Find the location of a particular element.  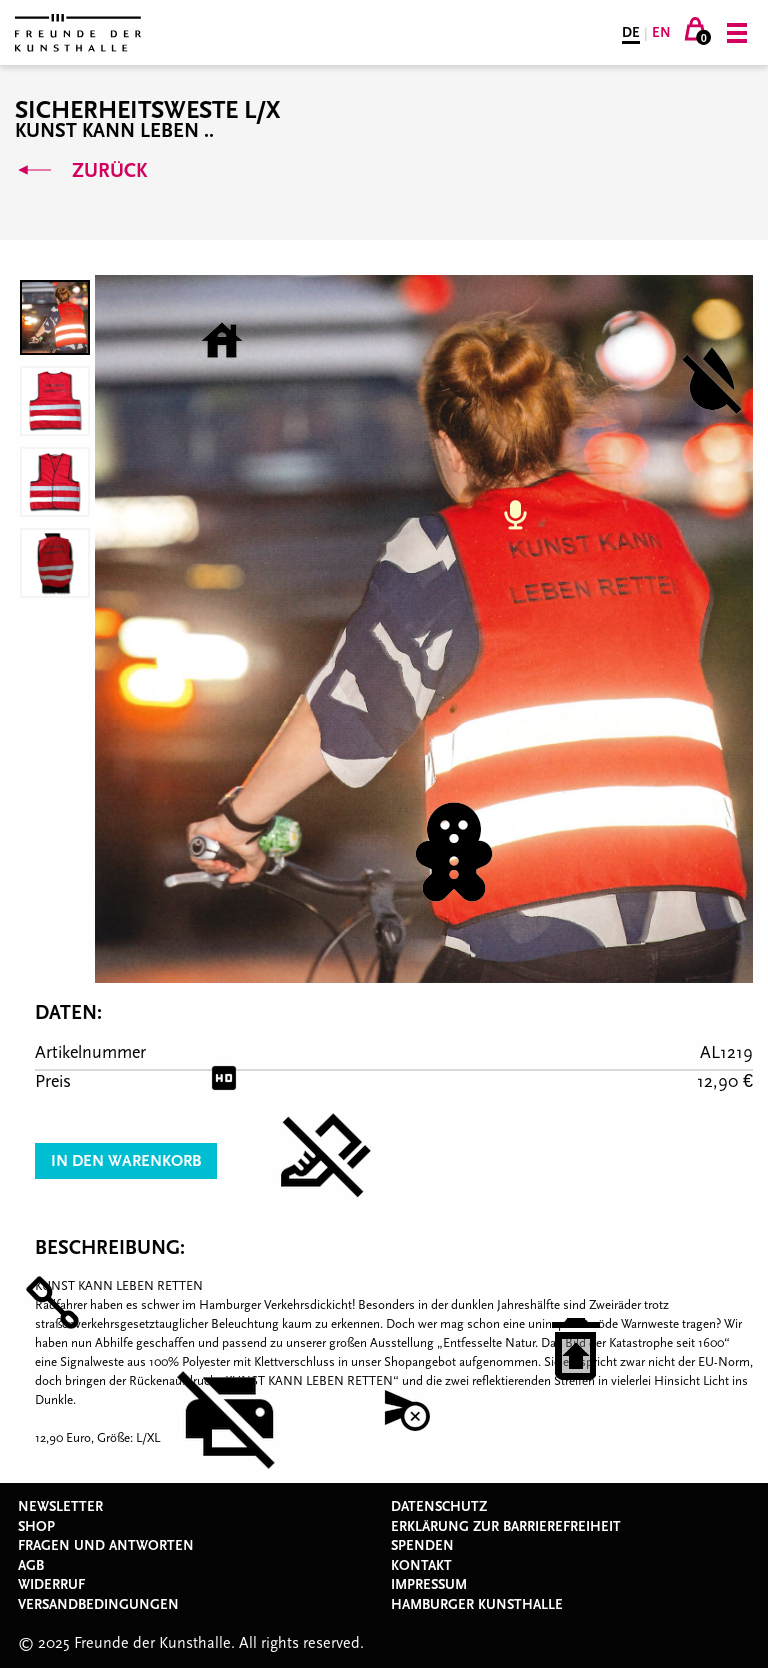

cancel a scheduled message is located at coordinates (406, 1407).